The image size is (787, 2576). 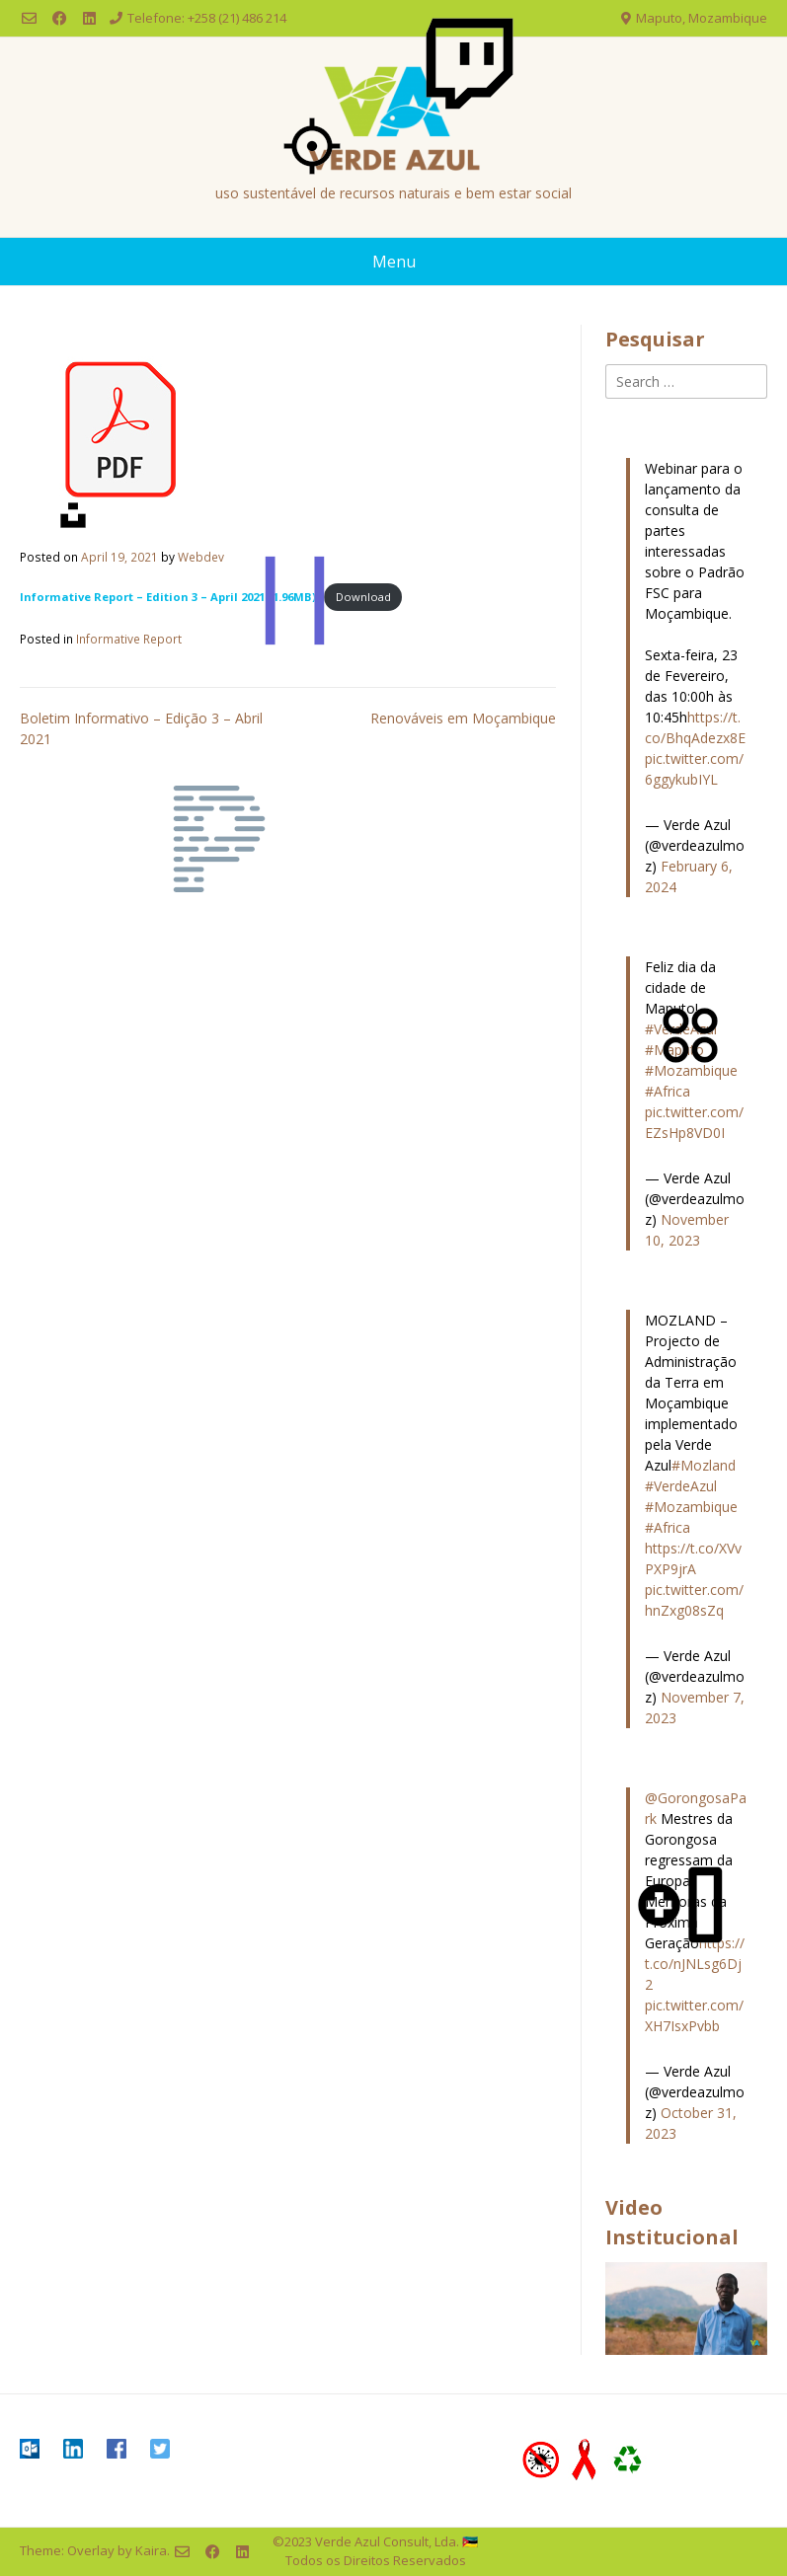 I want to click on prettier code formatter logo, so click(x=219, y=839).